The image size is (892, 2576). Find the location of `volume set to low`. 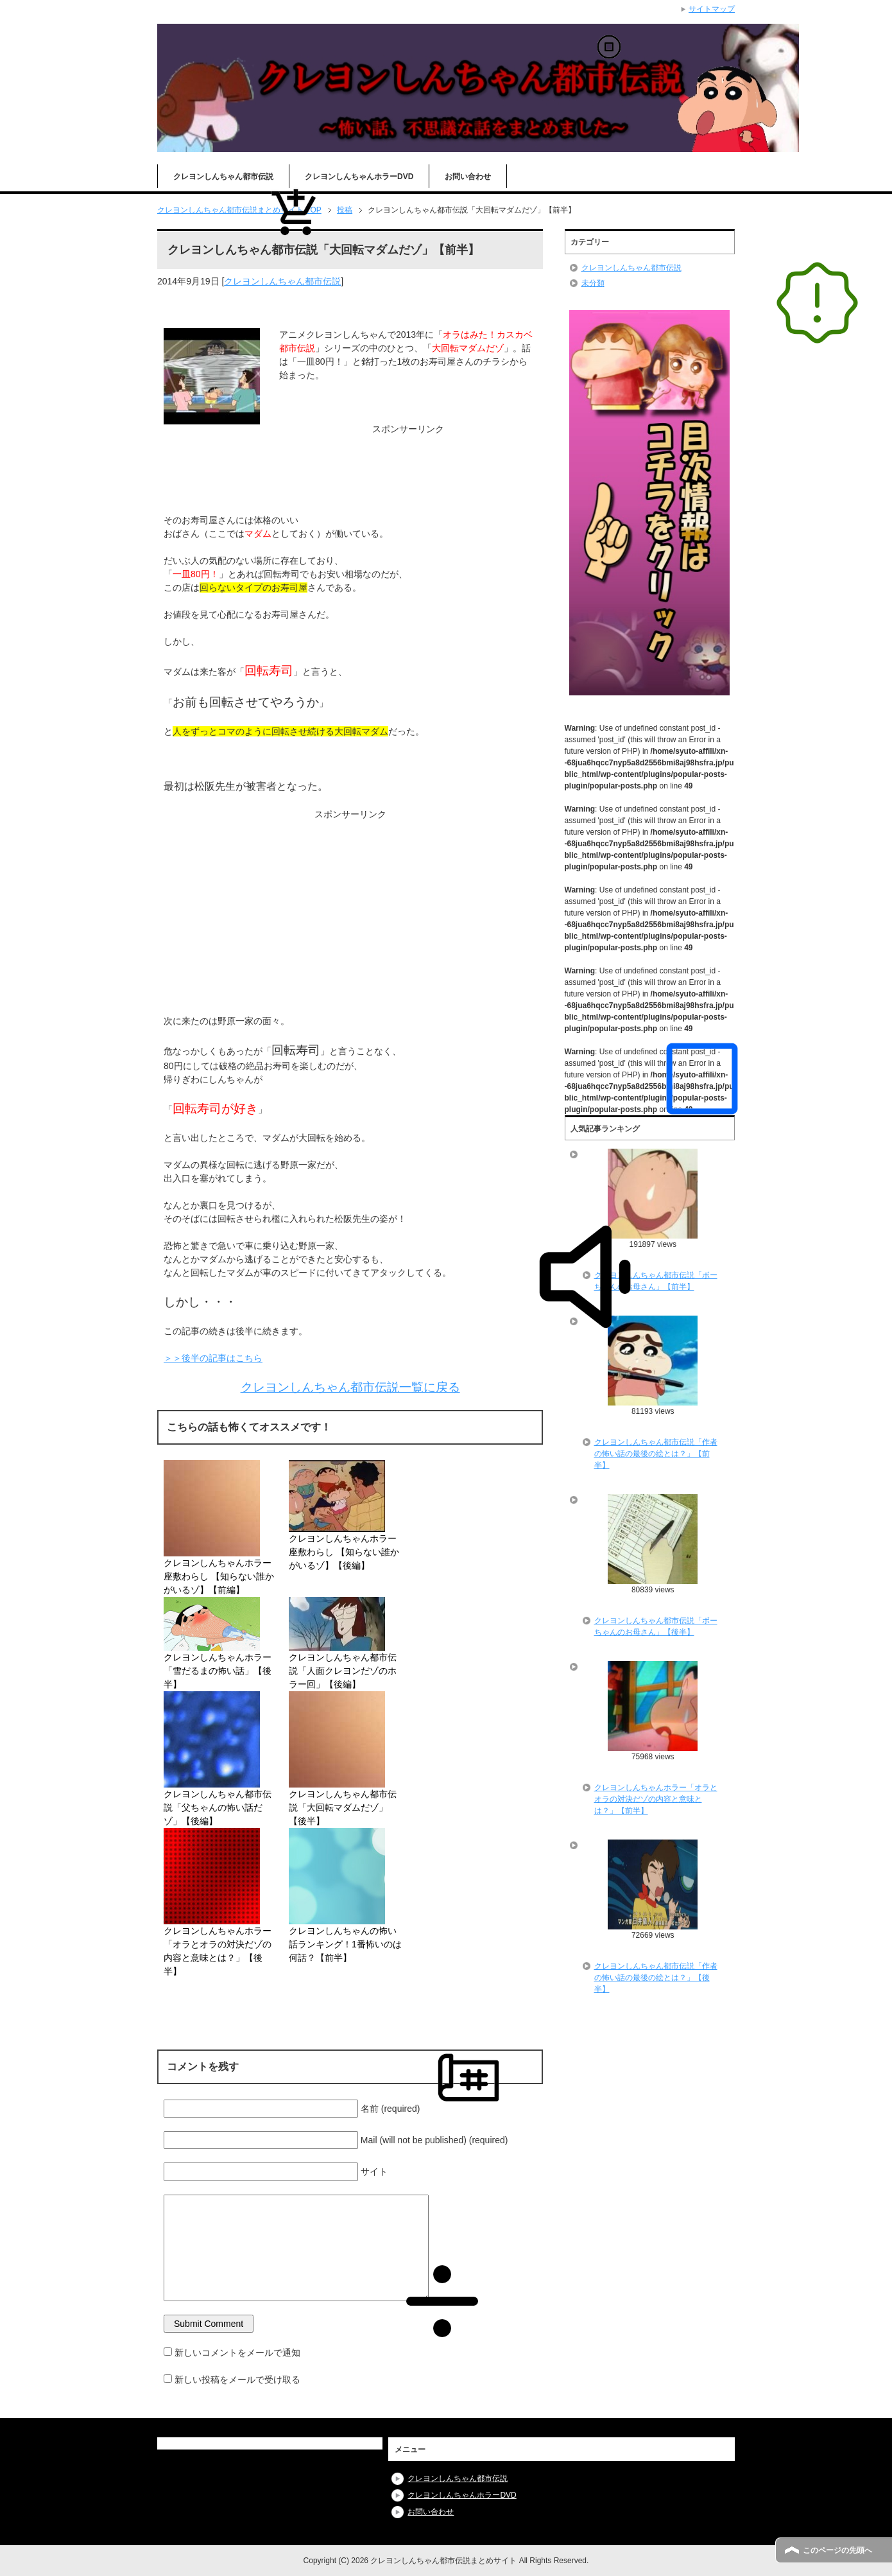

volume set to low is located at coordinates (590, 1276).